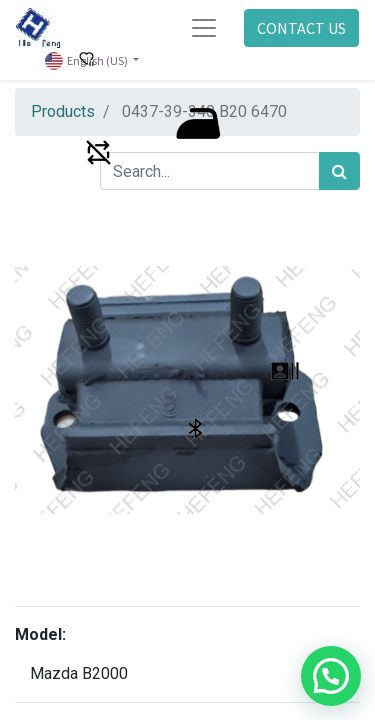  I want to click on ironing or garment care instructions, so click(198, 123).